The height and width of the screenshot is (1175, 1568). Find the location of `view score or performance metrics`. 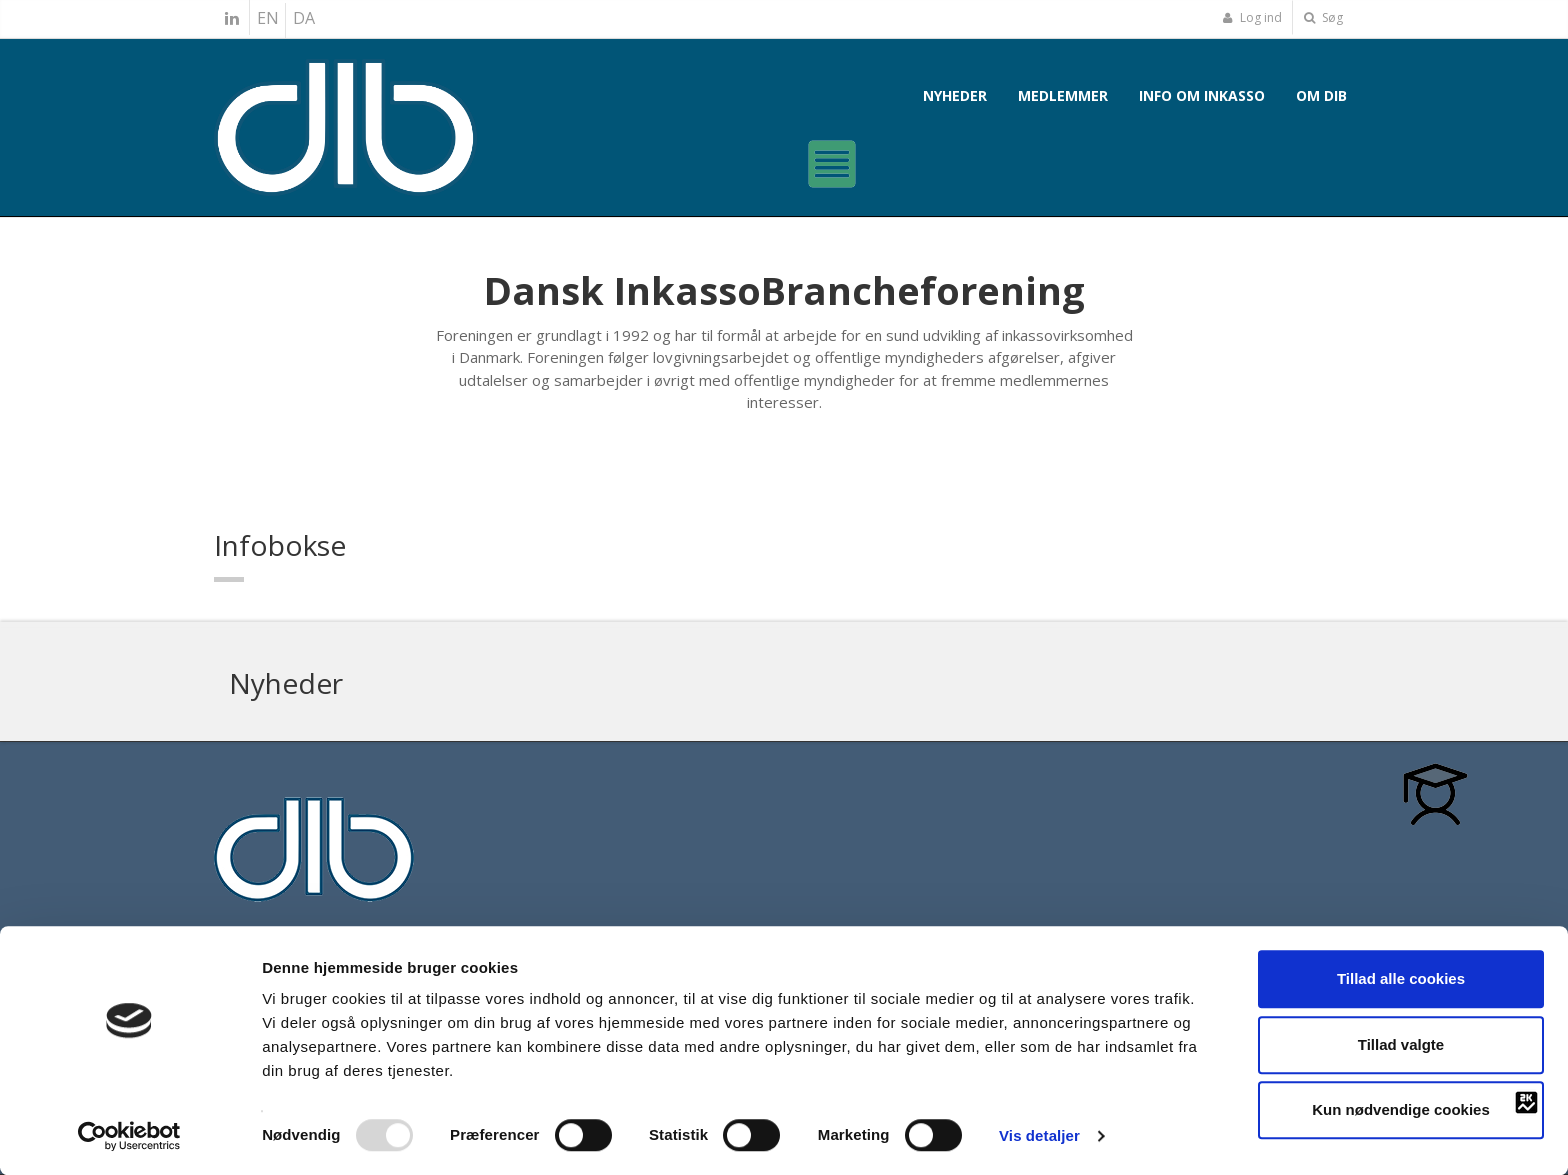

view score or performance metrics is located at coordinates (1526, 1102).